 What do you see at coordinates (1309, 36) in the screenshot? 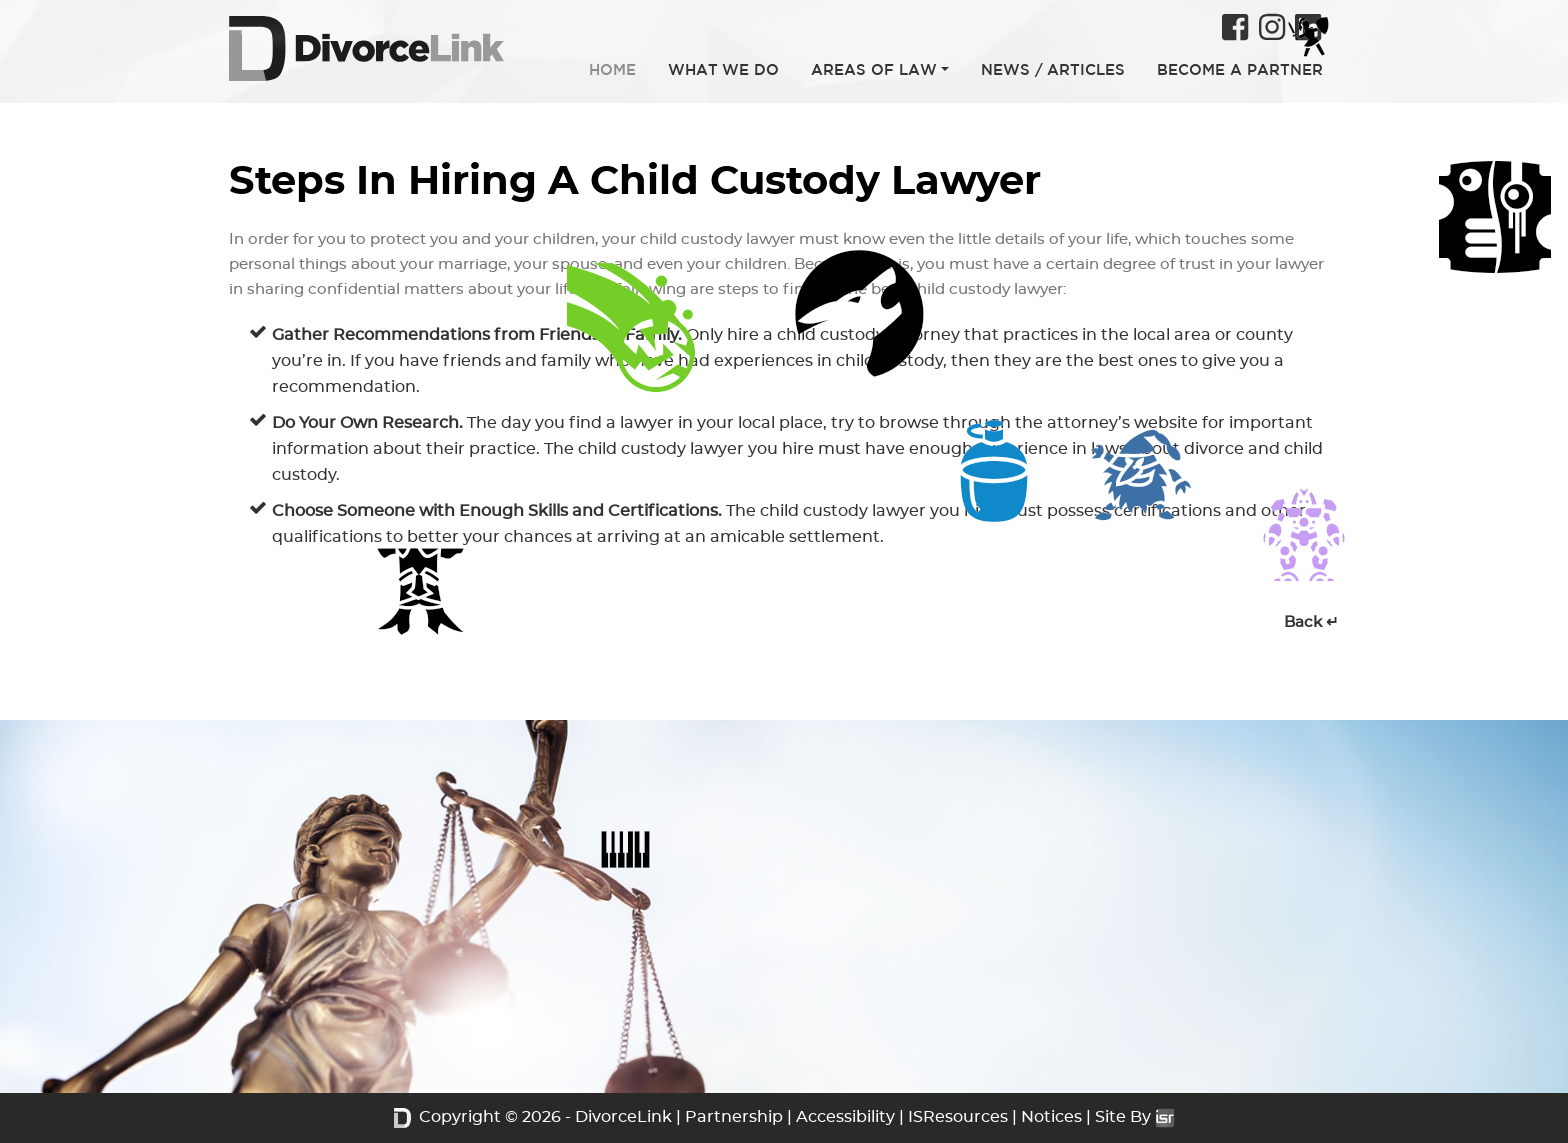
I see `select female warrior character class` at bounding box center [1309, 36].